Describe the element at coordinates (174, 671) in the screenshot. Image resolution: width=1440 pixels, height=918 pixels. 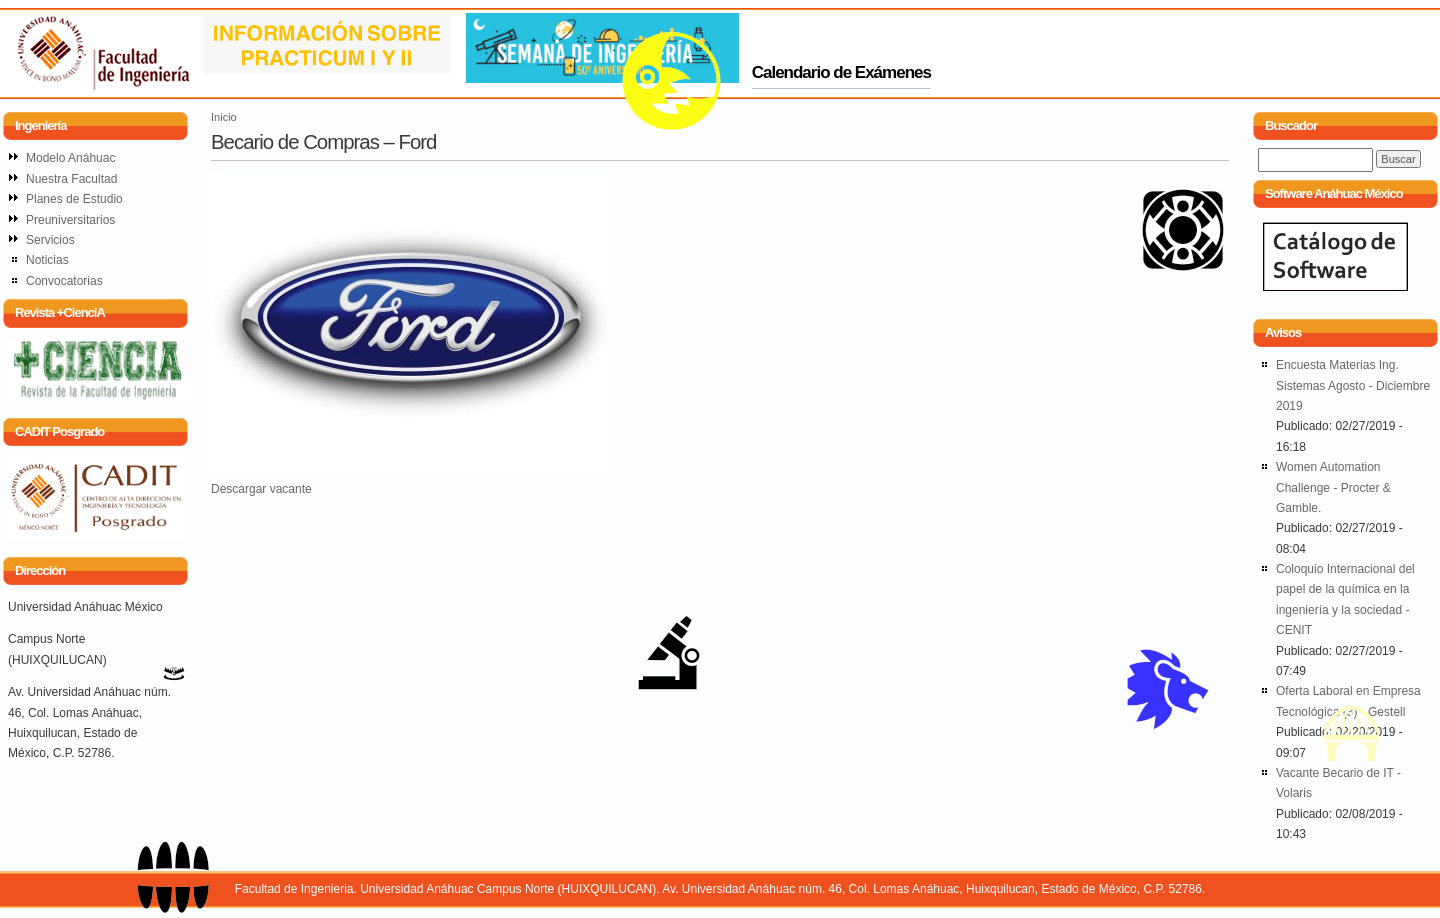
I see `trap or hazard indicator in a game interface` at that location.